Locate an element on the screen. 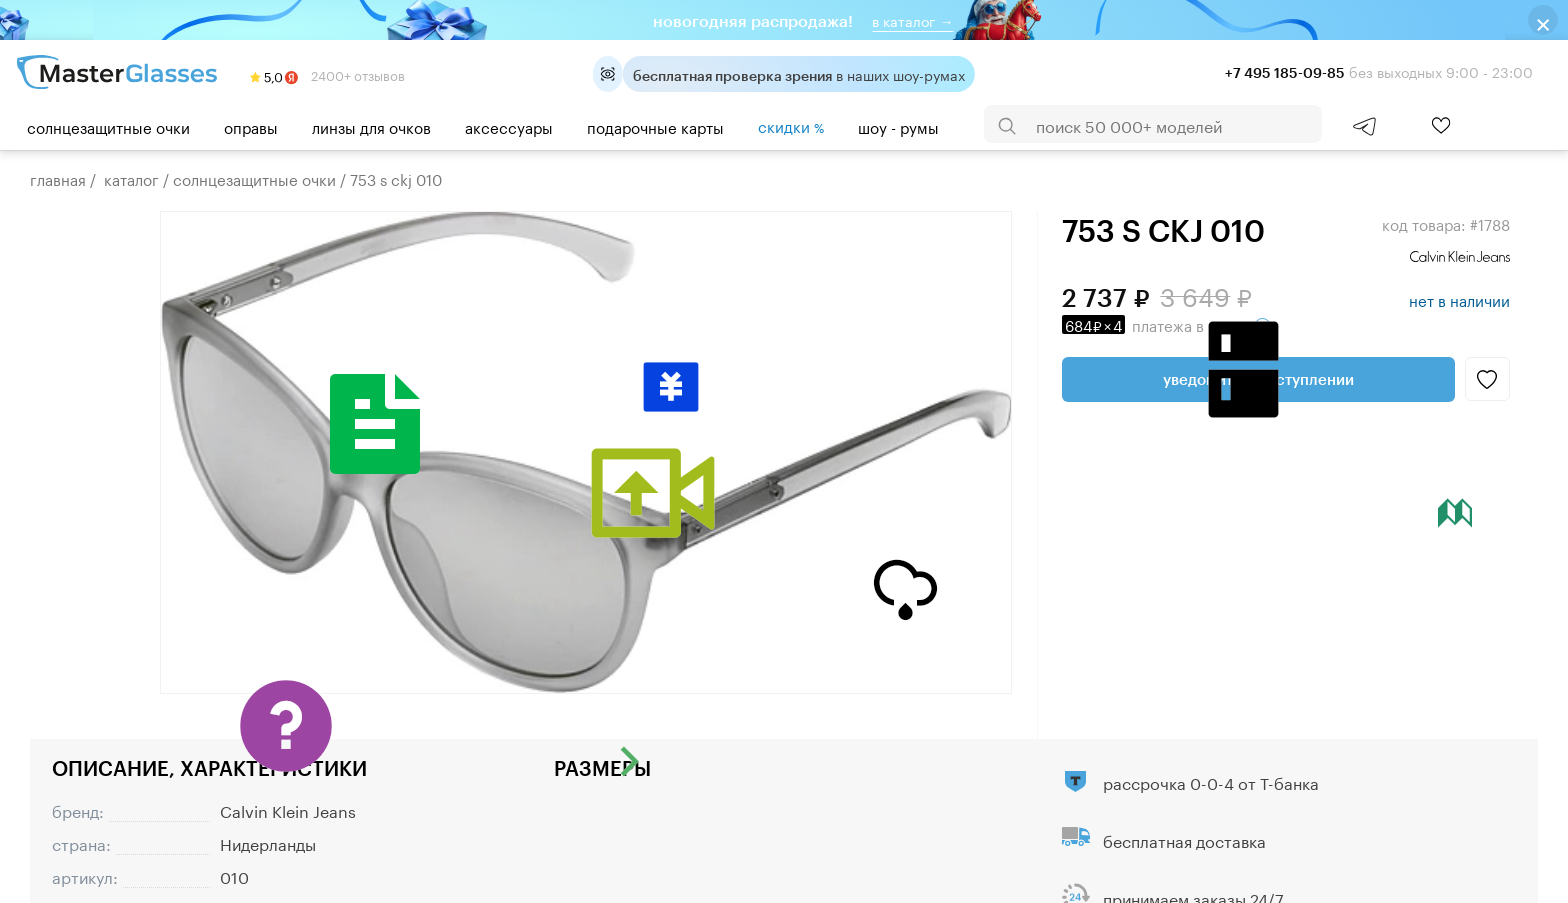 Image resolution: width=1568 pixels, height=903 pixels. navigate to the next item or screen is located at coordinates (629, 761).